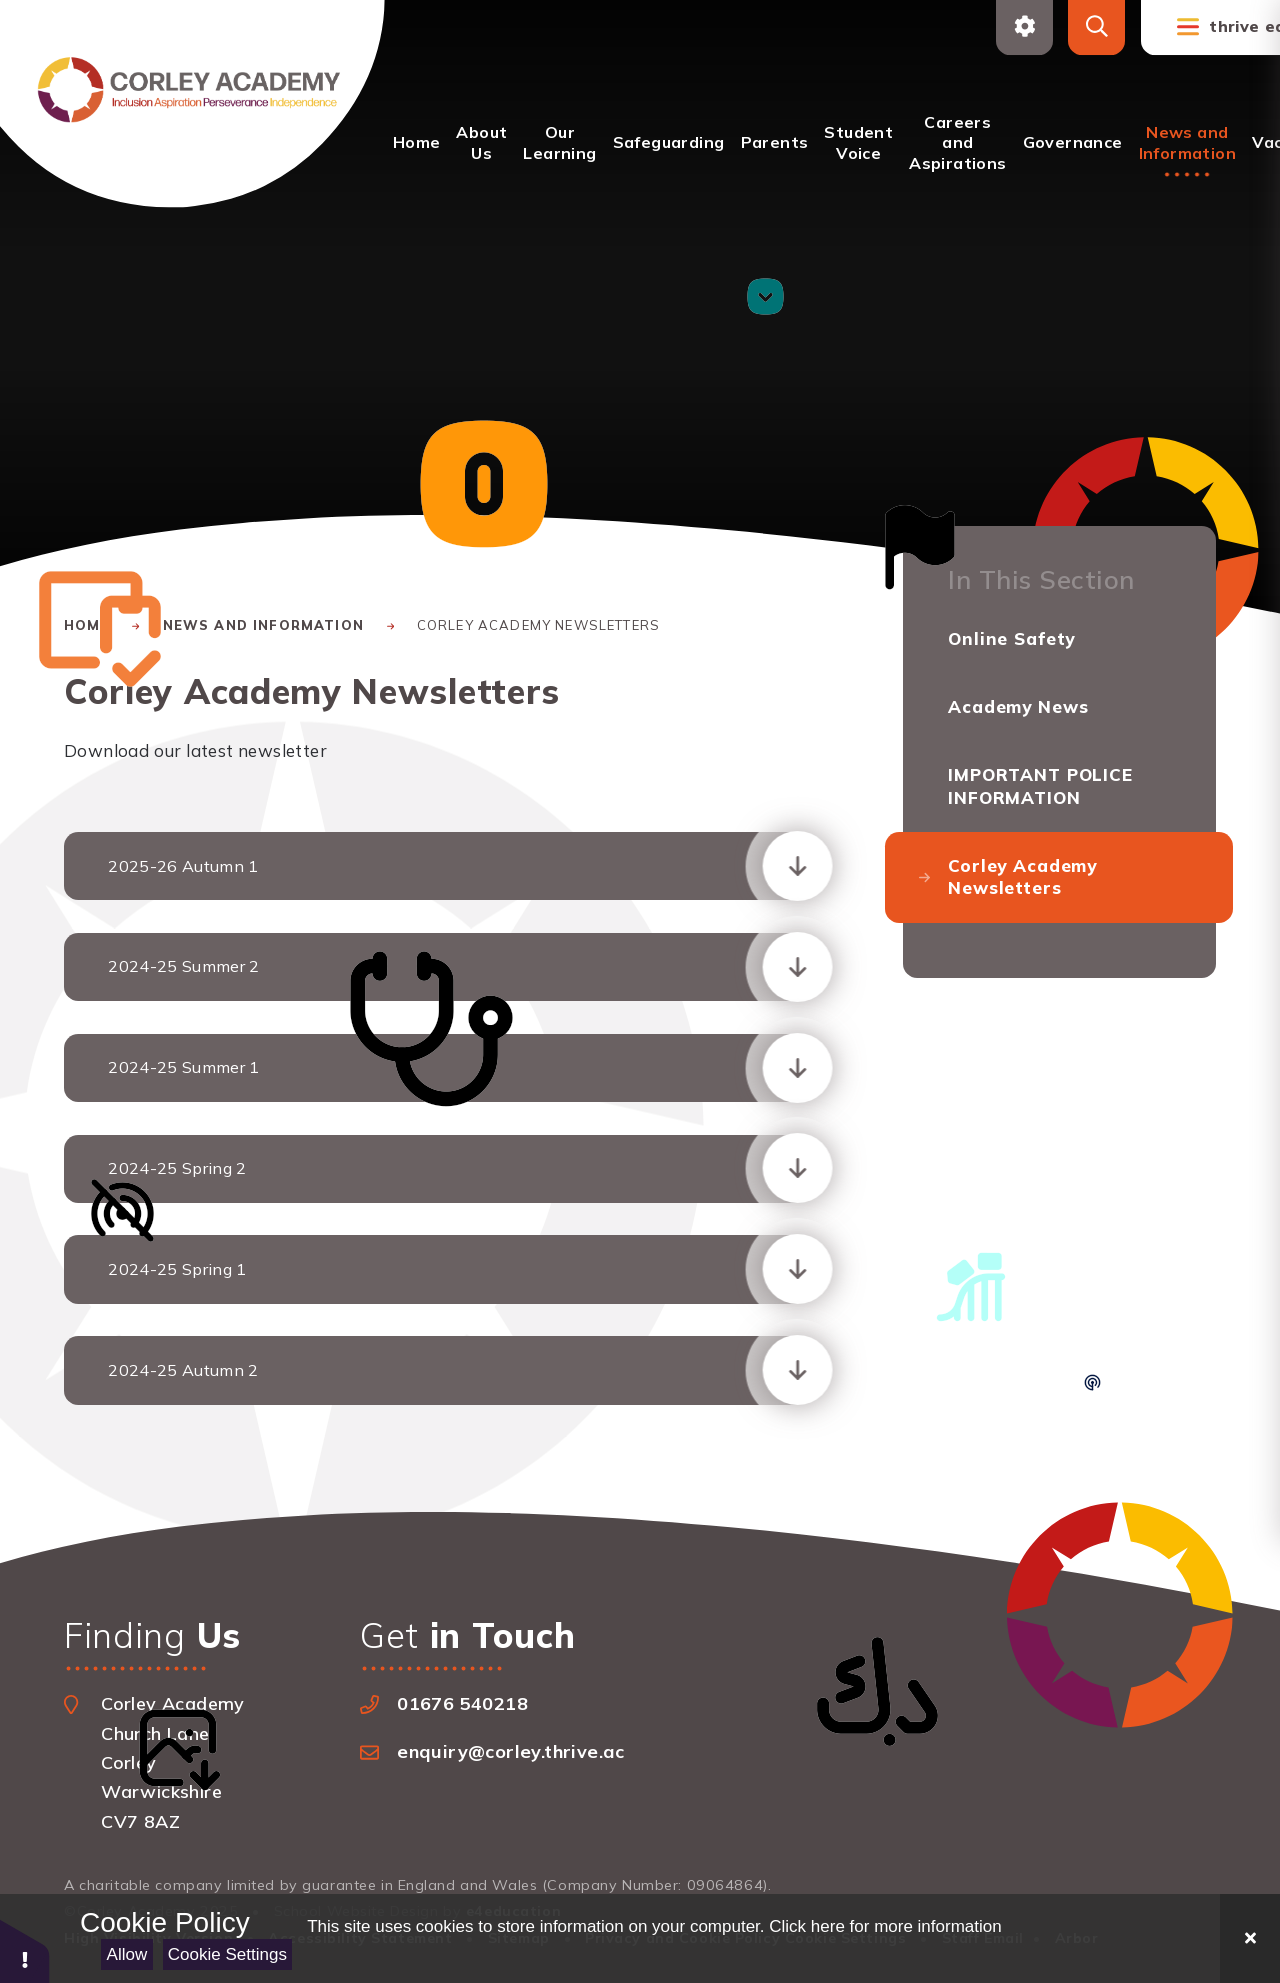 Image resolution: width=1280 pixels, height=1983 pixels. What do you see at coordinates (971, 1287) in the screenshot?
I see `access theme park or amusement park information` at bounding box center [971, 1287].